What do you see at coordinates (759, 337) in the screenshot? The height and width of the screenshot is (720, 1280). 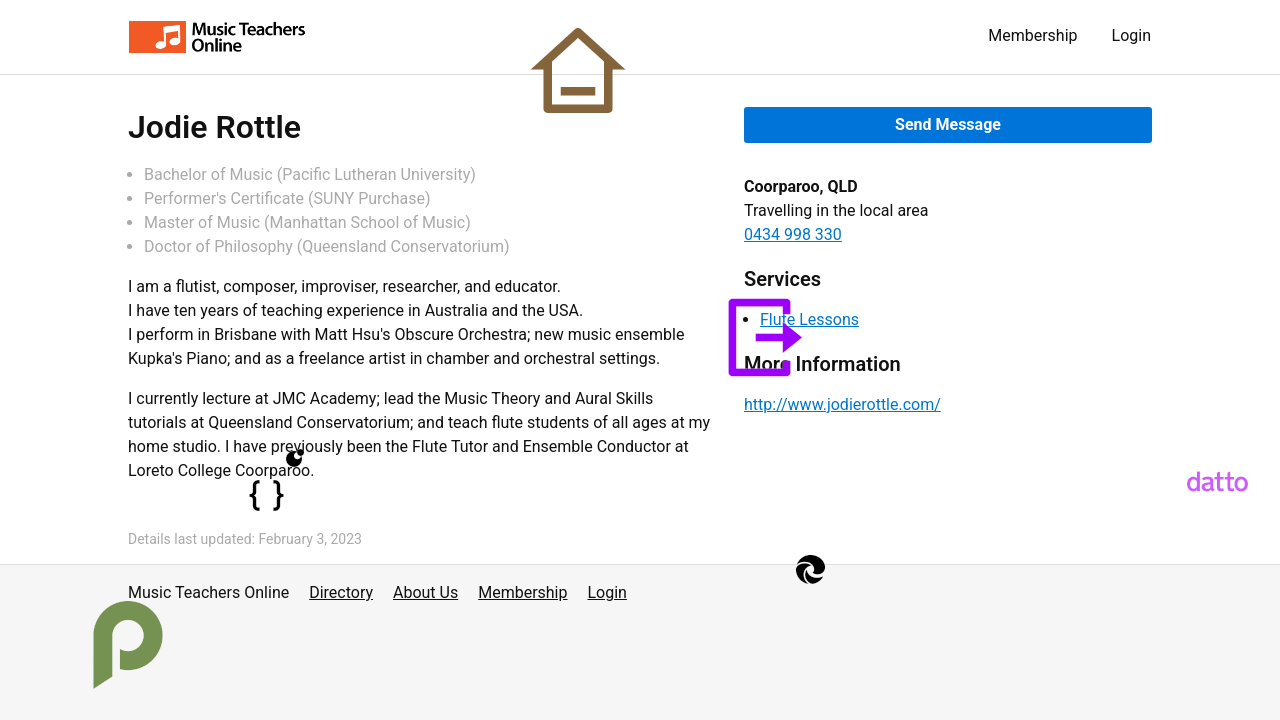 I see `log out of your account` at bounding box center [759, 337].